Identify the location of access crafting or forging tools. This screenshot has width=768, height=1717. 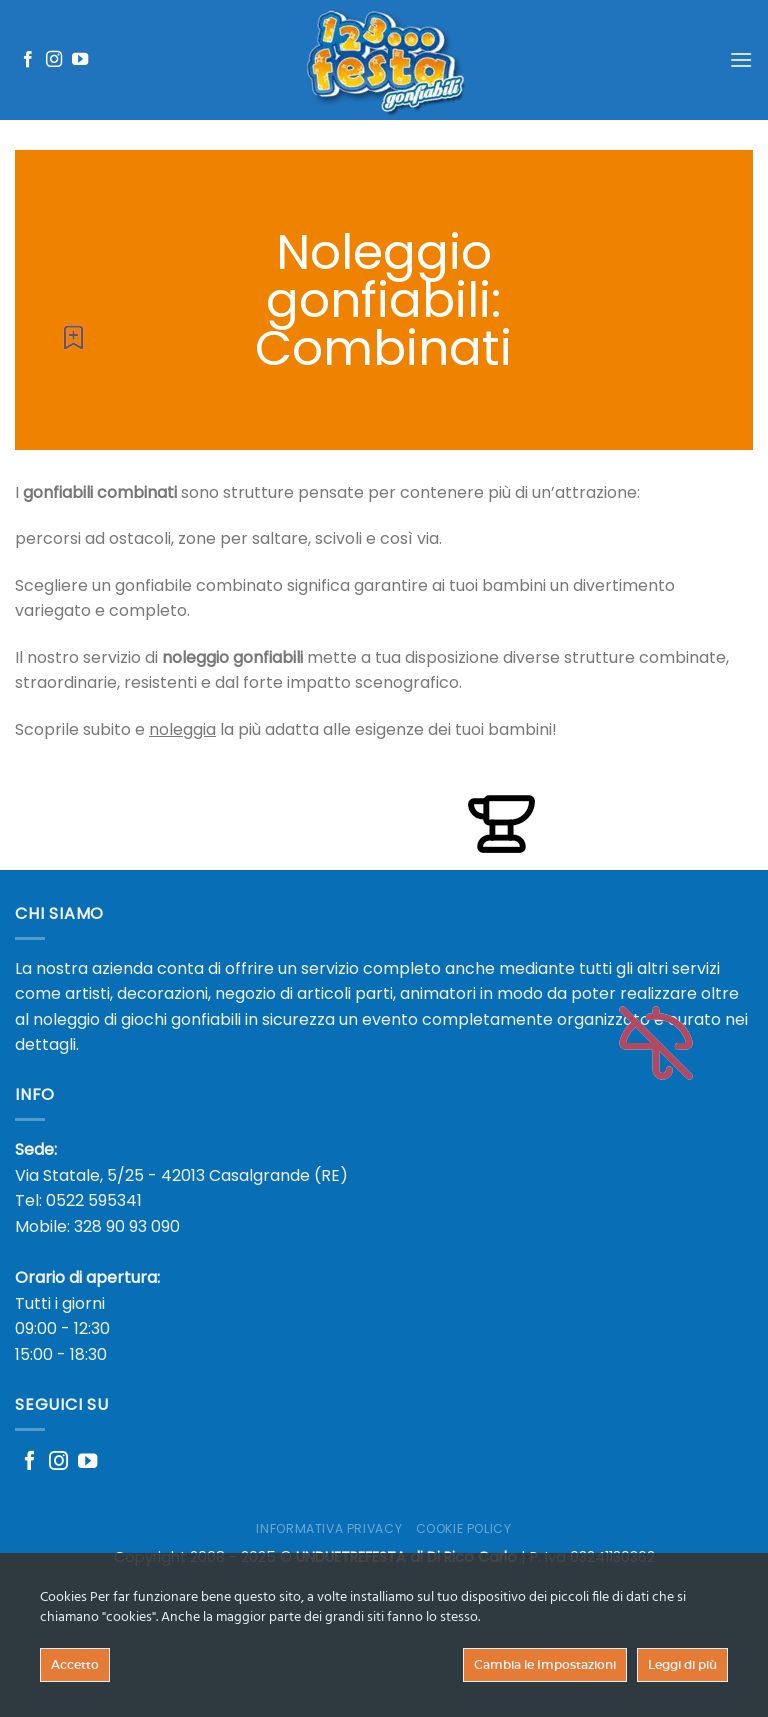
(501, 822).